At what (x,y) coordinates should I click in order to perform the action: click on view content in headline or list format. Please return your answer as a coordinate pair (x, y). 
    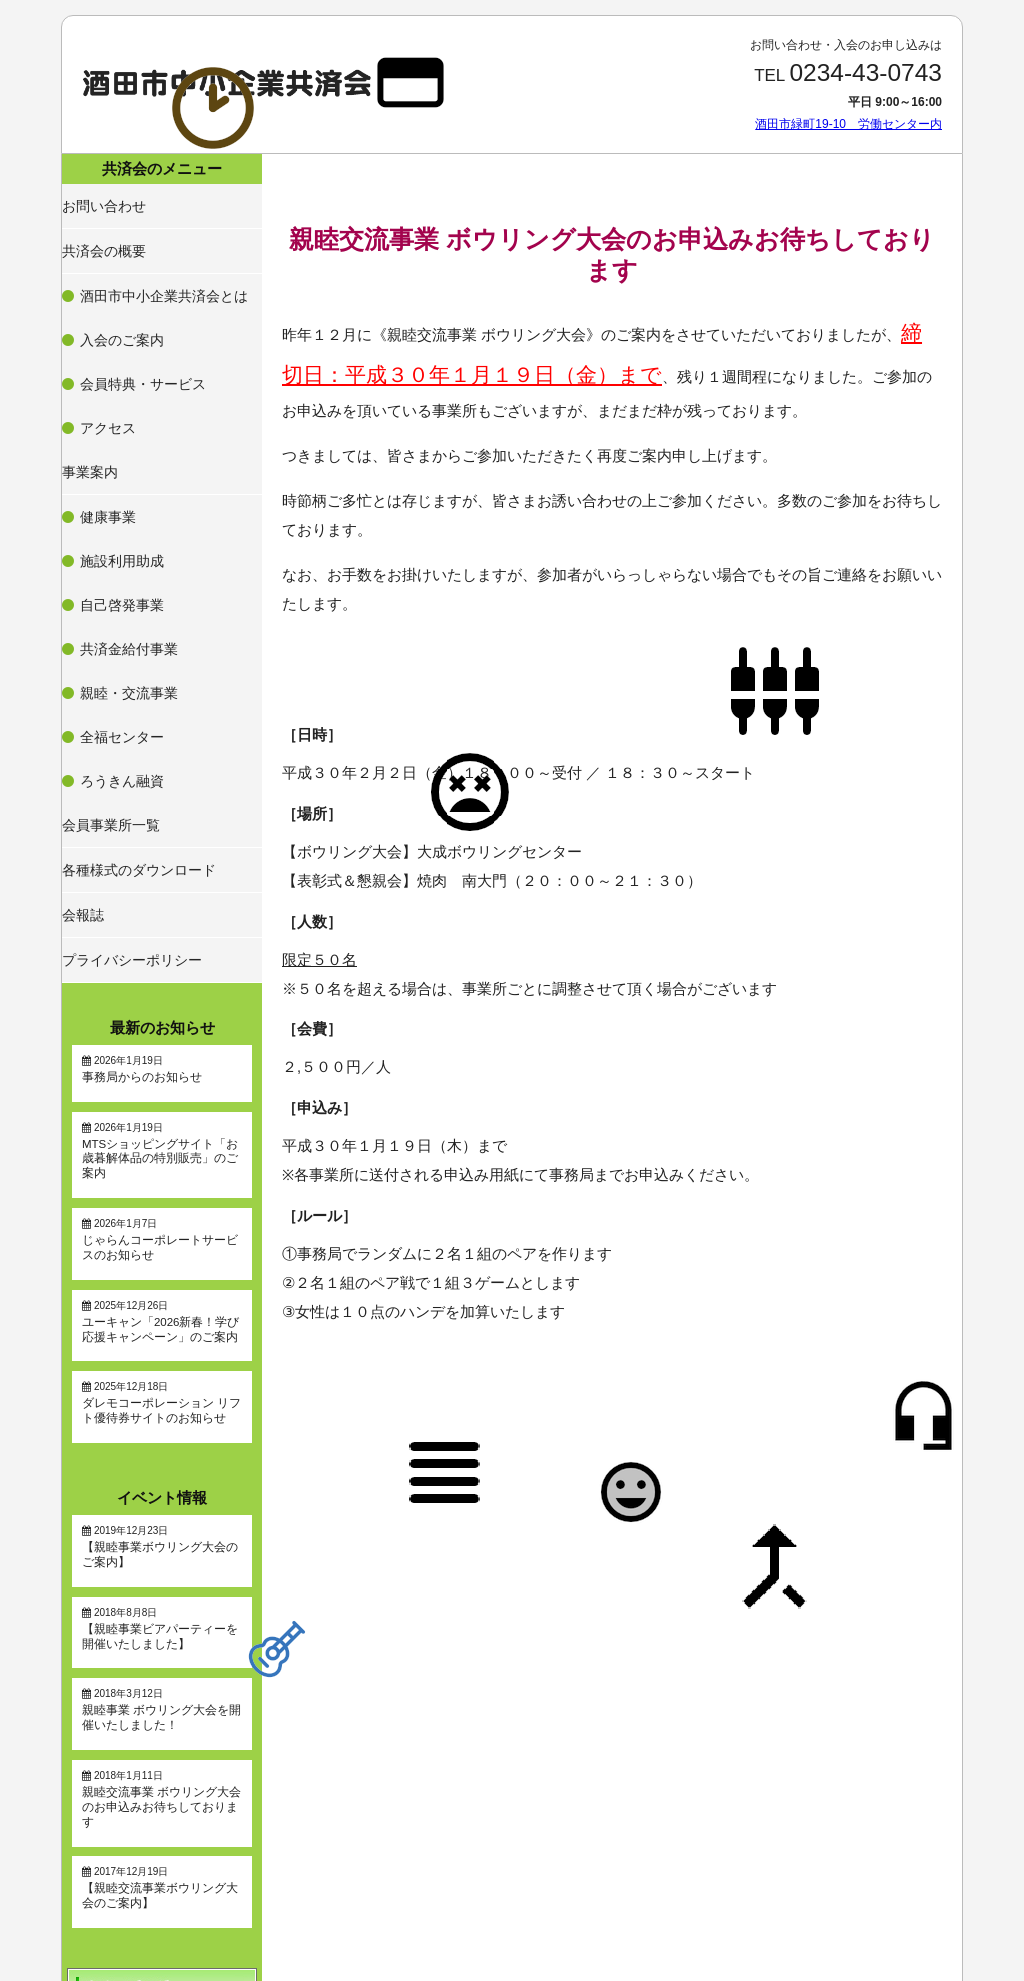
    Looking at the image, I should click on (444, 1472).